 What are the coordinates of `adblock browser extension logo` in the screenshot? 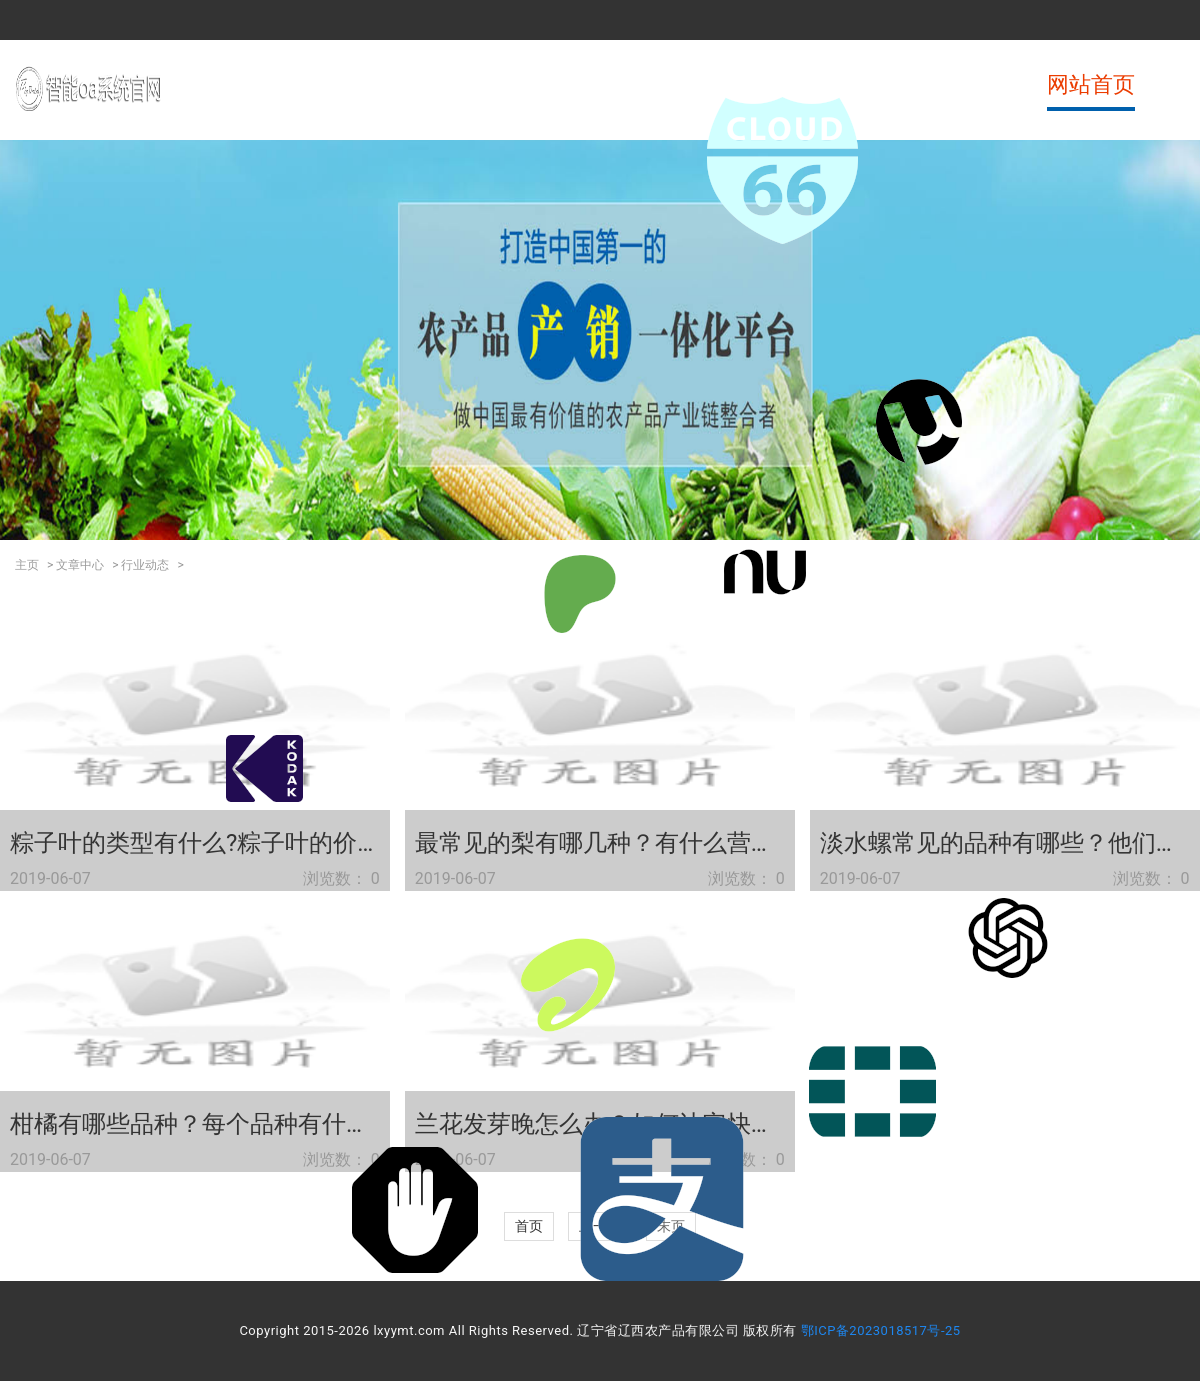 It's located at (415, 1210).